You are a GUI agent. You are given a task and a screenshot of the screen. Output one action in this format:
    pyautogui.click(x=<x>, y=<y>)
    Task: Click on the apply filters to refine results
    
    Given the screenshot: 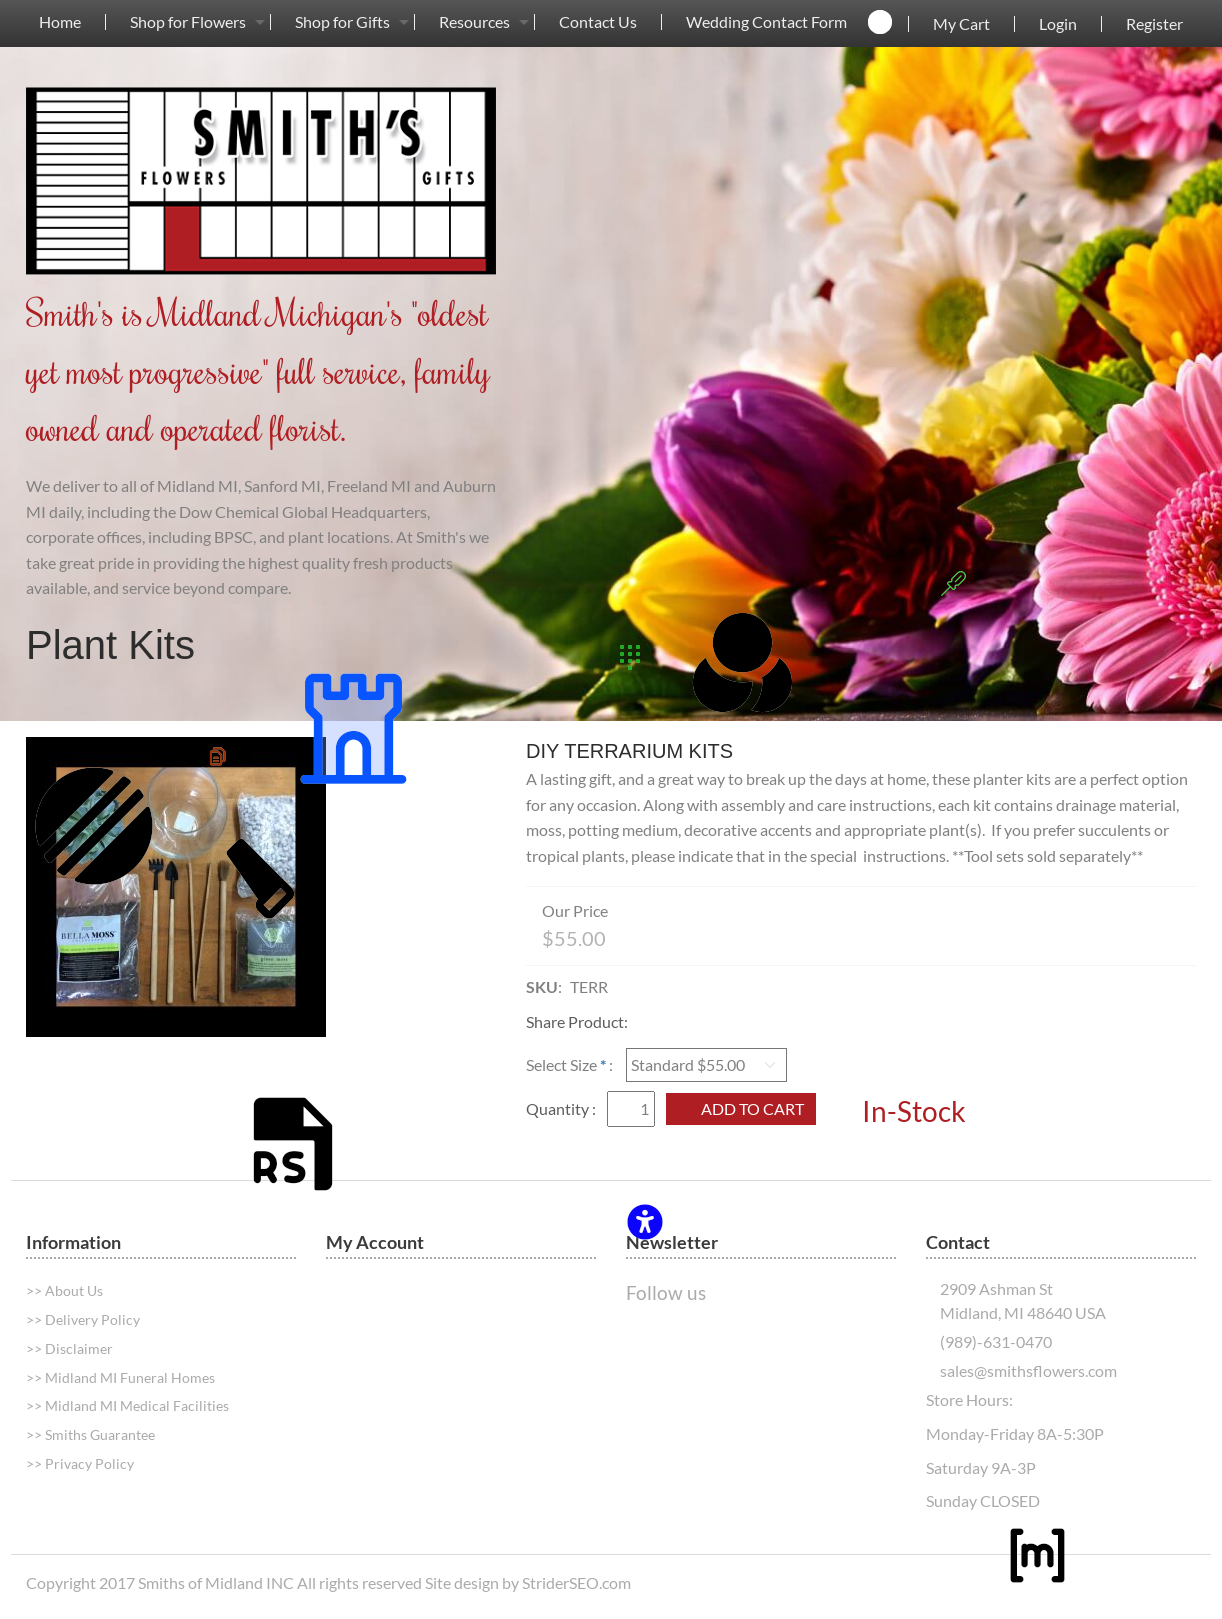 What is the action you would take?
    pyautogui.click(x=742, y=662)
    